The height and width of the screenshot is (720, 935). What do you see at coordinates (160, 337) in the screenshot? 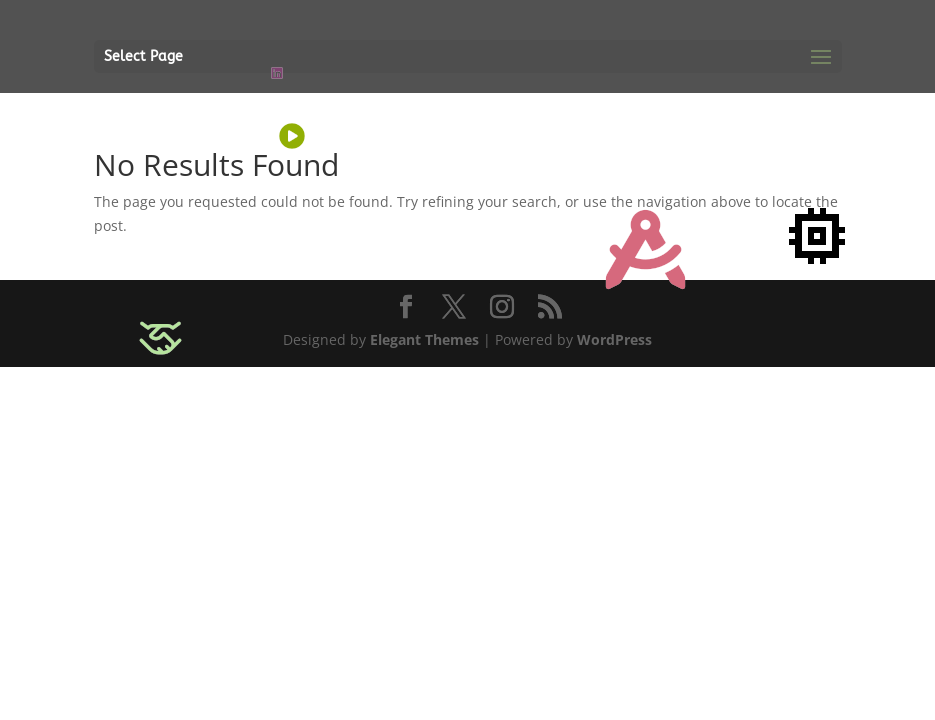
I see `initiate a partnership or collaboration` at bounding box center [160, 337].